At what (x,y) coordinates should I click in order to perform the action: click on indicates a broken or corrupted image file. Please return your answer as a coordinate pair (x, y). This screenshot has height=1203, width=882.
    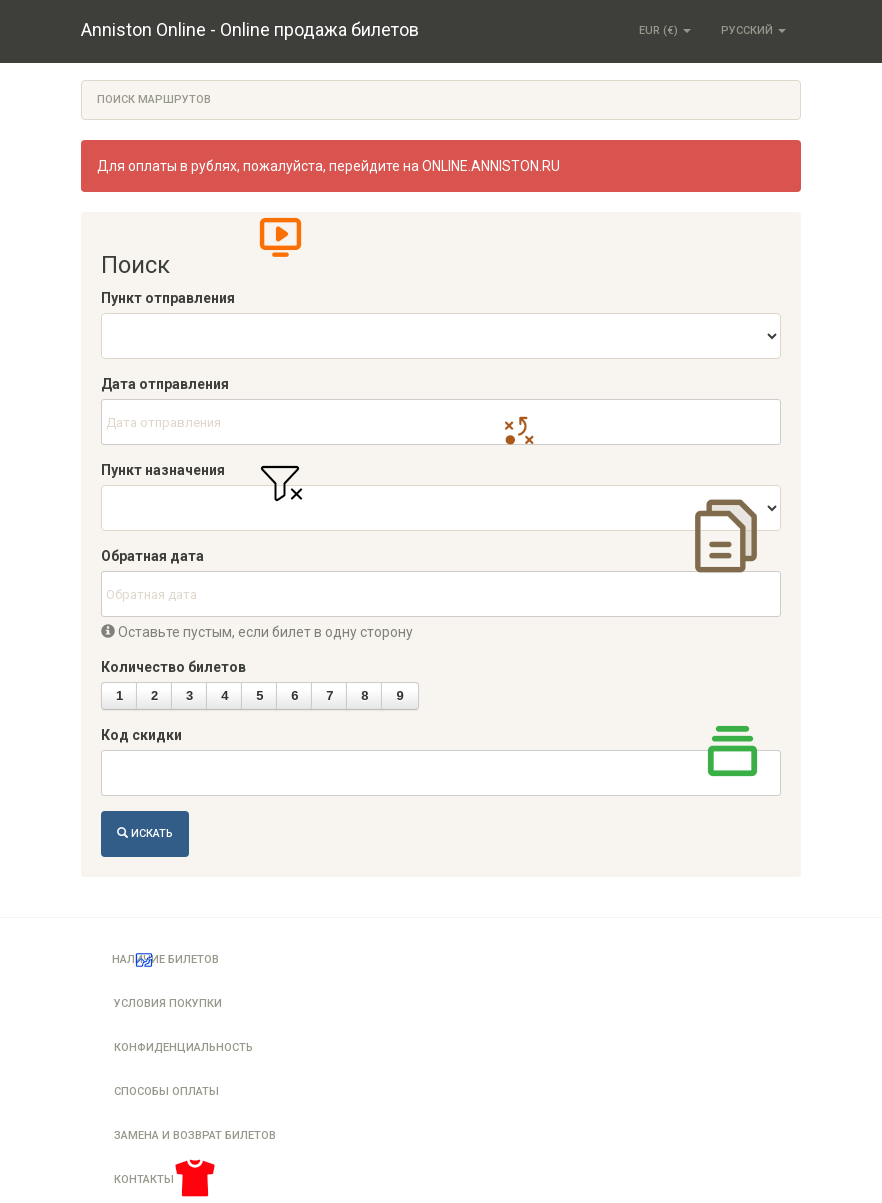
    Looking at the image, I should click on (144, 960).